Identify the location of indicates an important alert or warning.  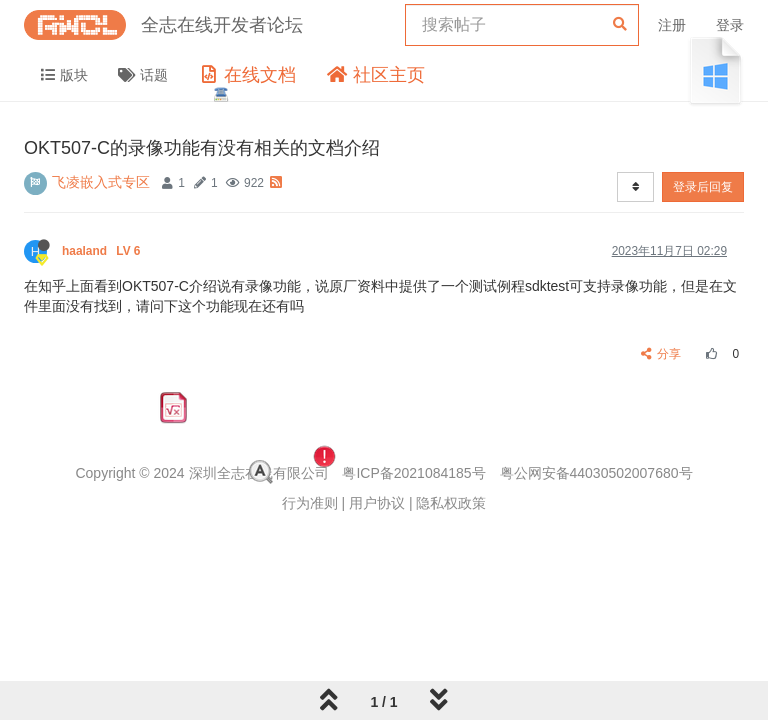
(324, 456).